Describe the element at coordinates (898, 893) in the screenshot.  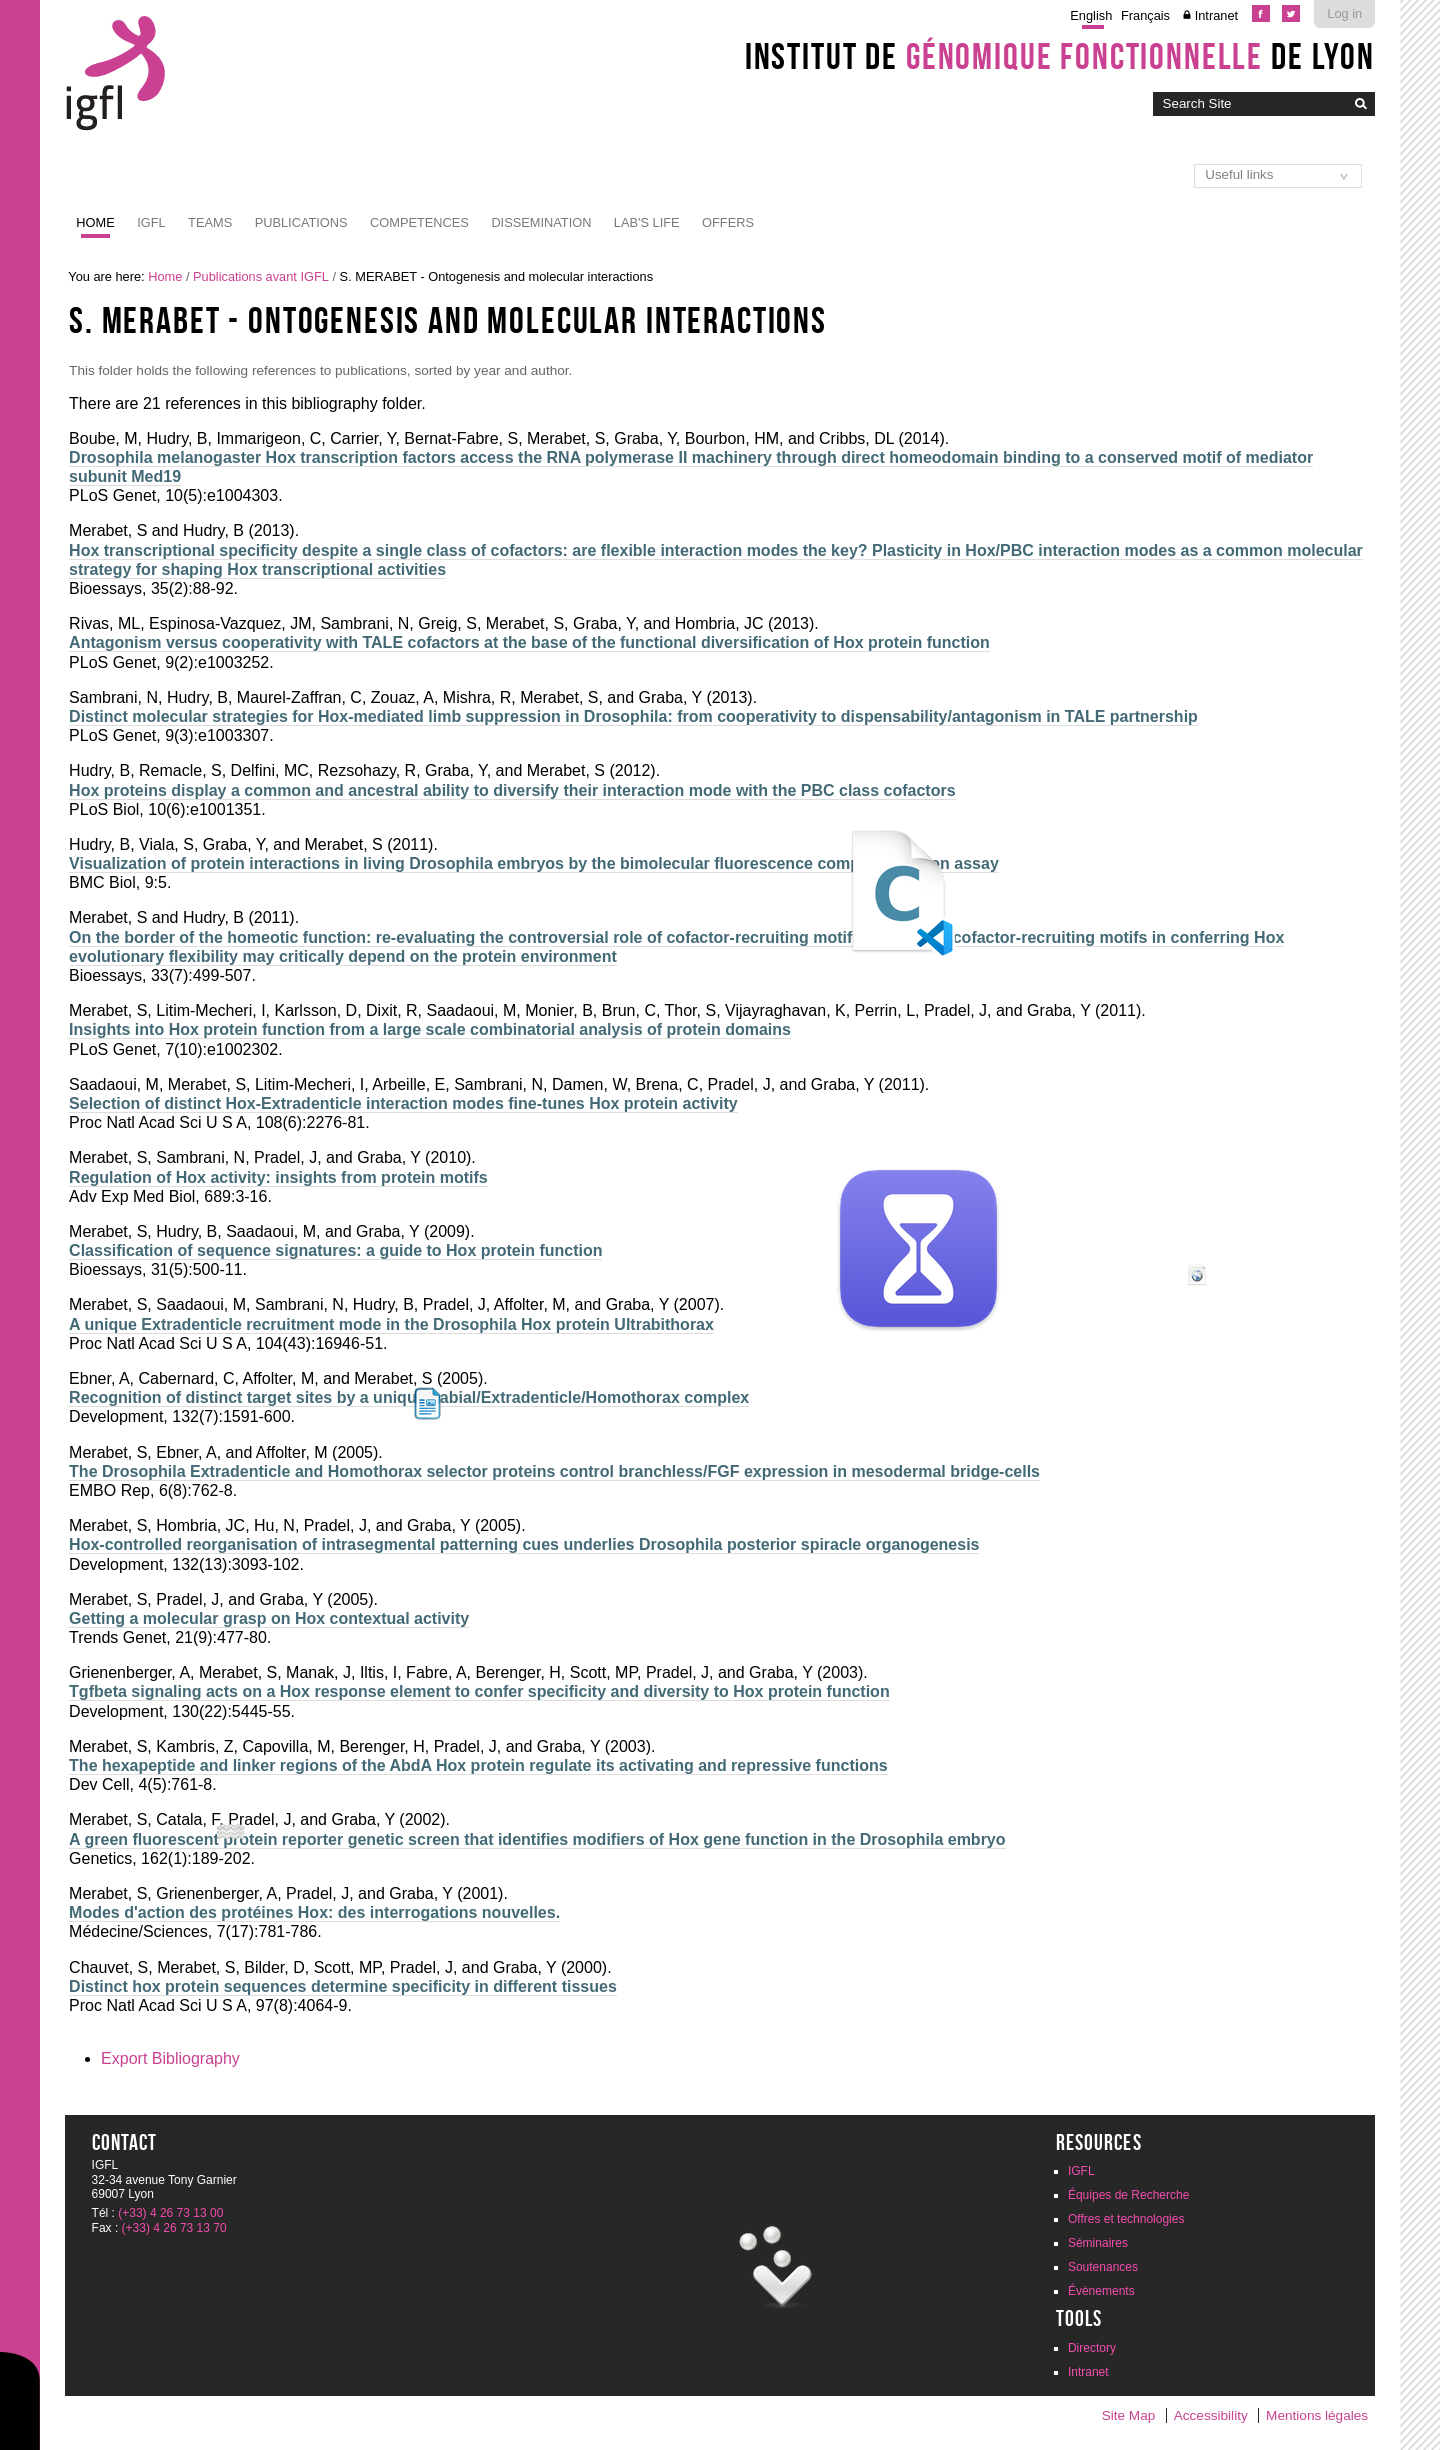
I see `open a C programming file in Visual Studio Code` at that location.